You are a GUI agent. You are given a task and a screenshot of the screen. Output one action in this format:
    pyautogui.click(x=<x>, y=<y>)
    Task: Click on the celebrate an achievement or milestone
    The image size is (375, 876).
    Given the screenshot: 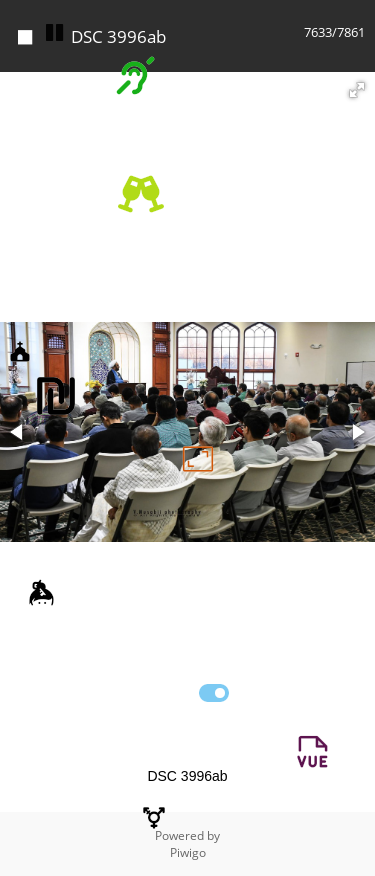 What is the action you would take?
    pyautogui.click(x=141, y=194)
    